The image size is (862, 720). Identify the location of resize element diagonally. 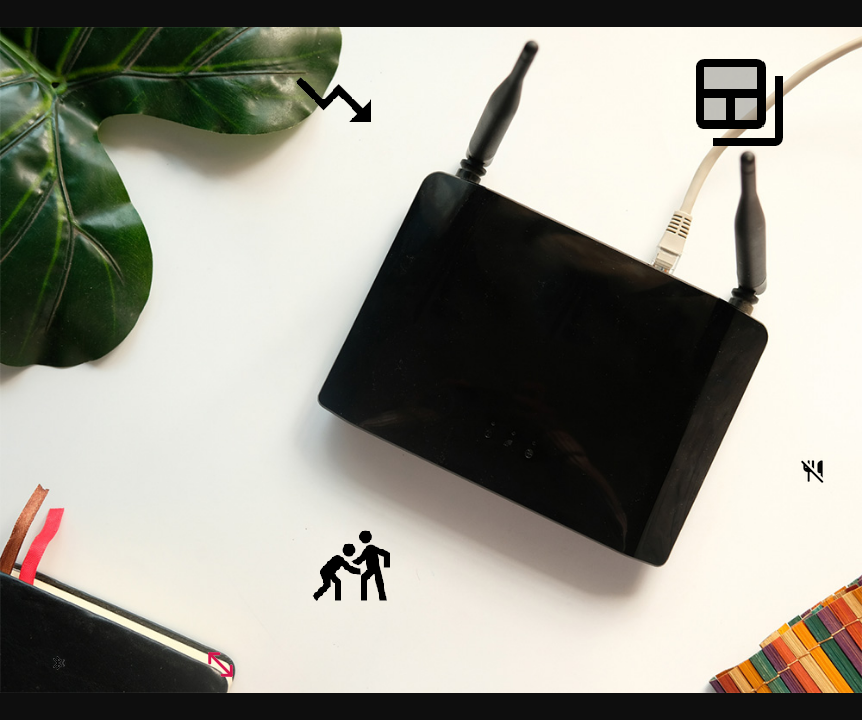
(220, 664).